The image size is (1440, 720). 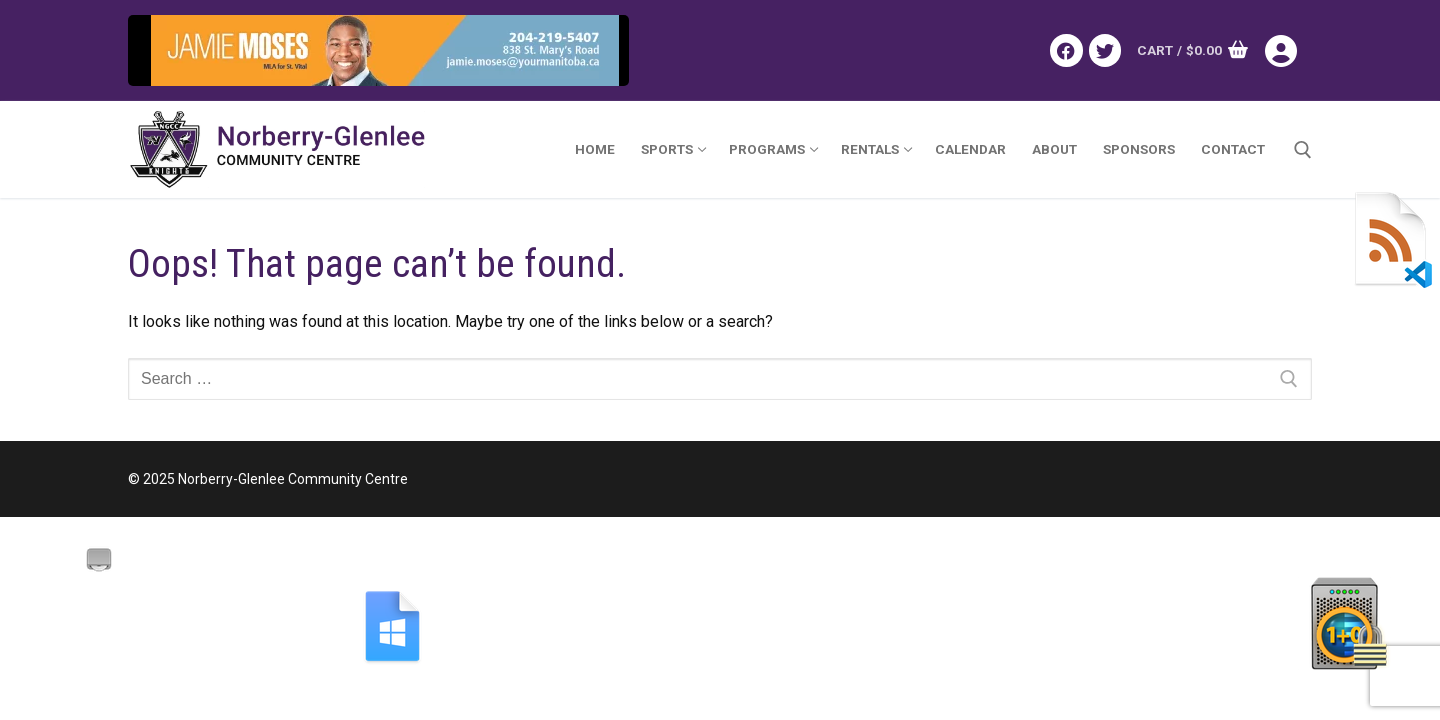 I want to click on a windows executable file (.exe), so click(x=392, y=627).